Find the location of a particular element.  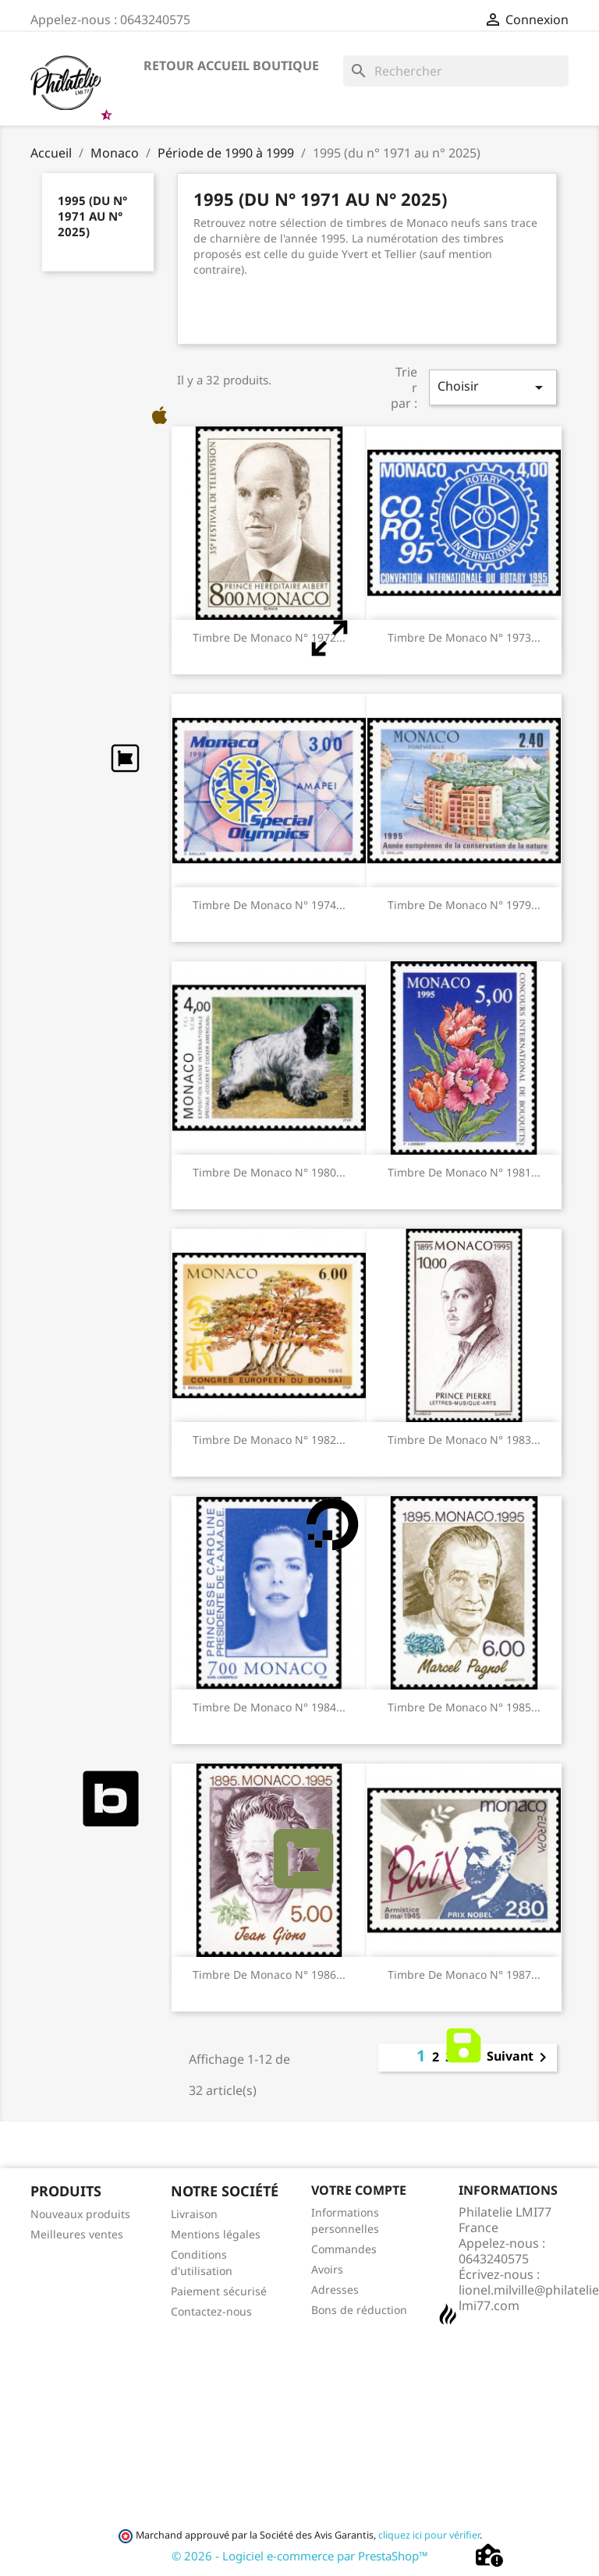

font awesome brand logo is located at coordinates (303, 1859).